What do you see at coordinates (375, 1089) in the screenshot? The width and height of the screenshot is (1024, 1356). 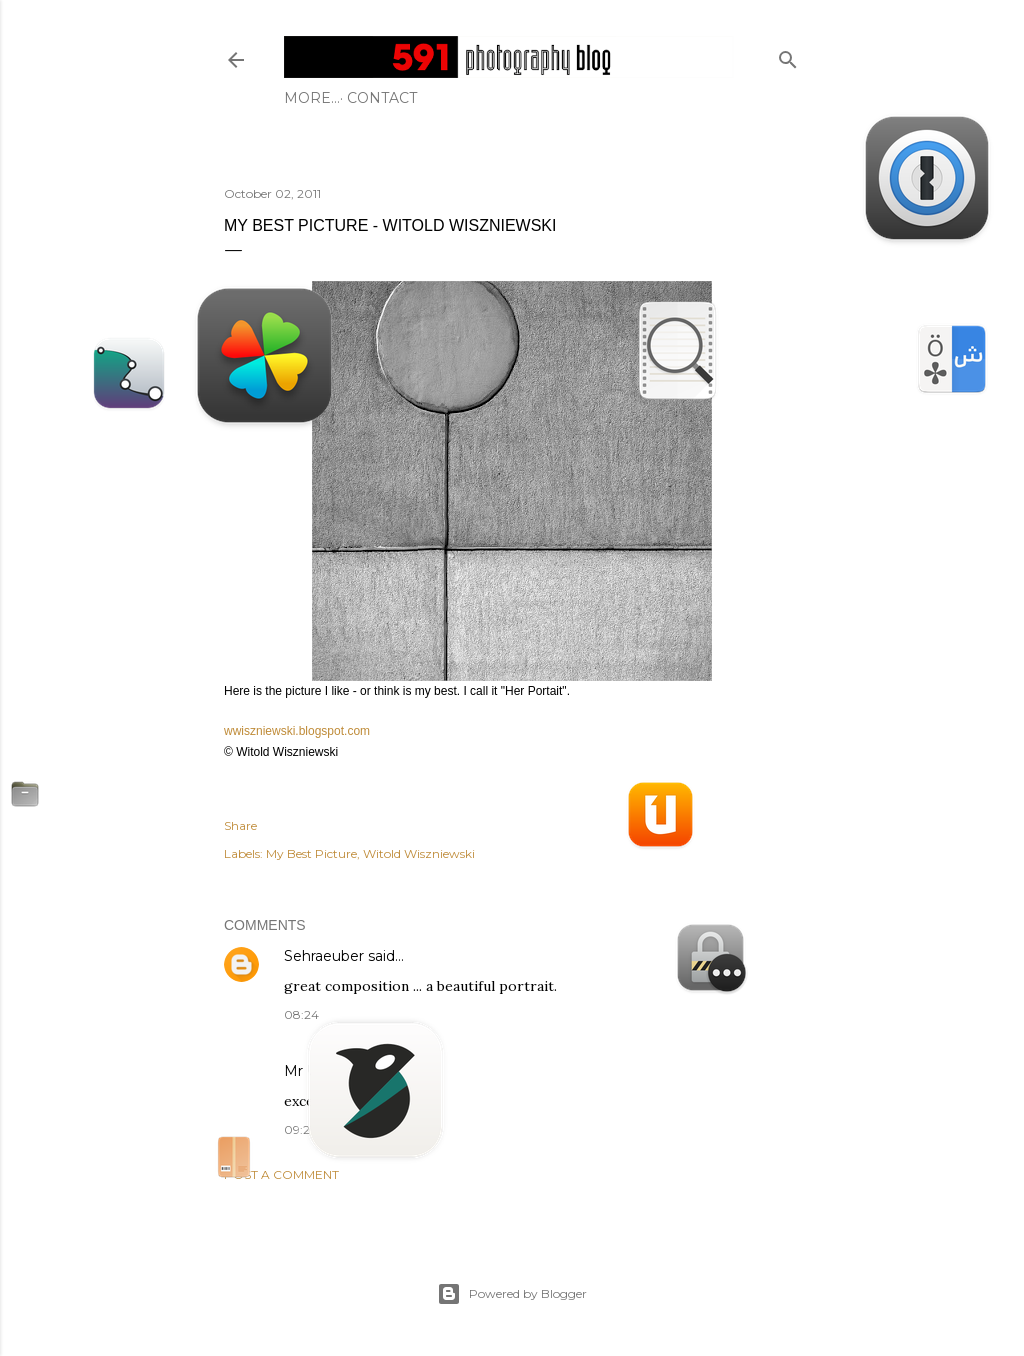 I see `open orca slicer 3d printing software` at bounding box center [375, 1089].